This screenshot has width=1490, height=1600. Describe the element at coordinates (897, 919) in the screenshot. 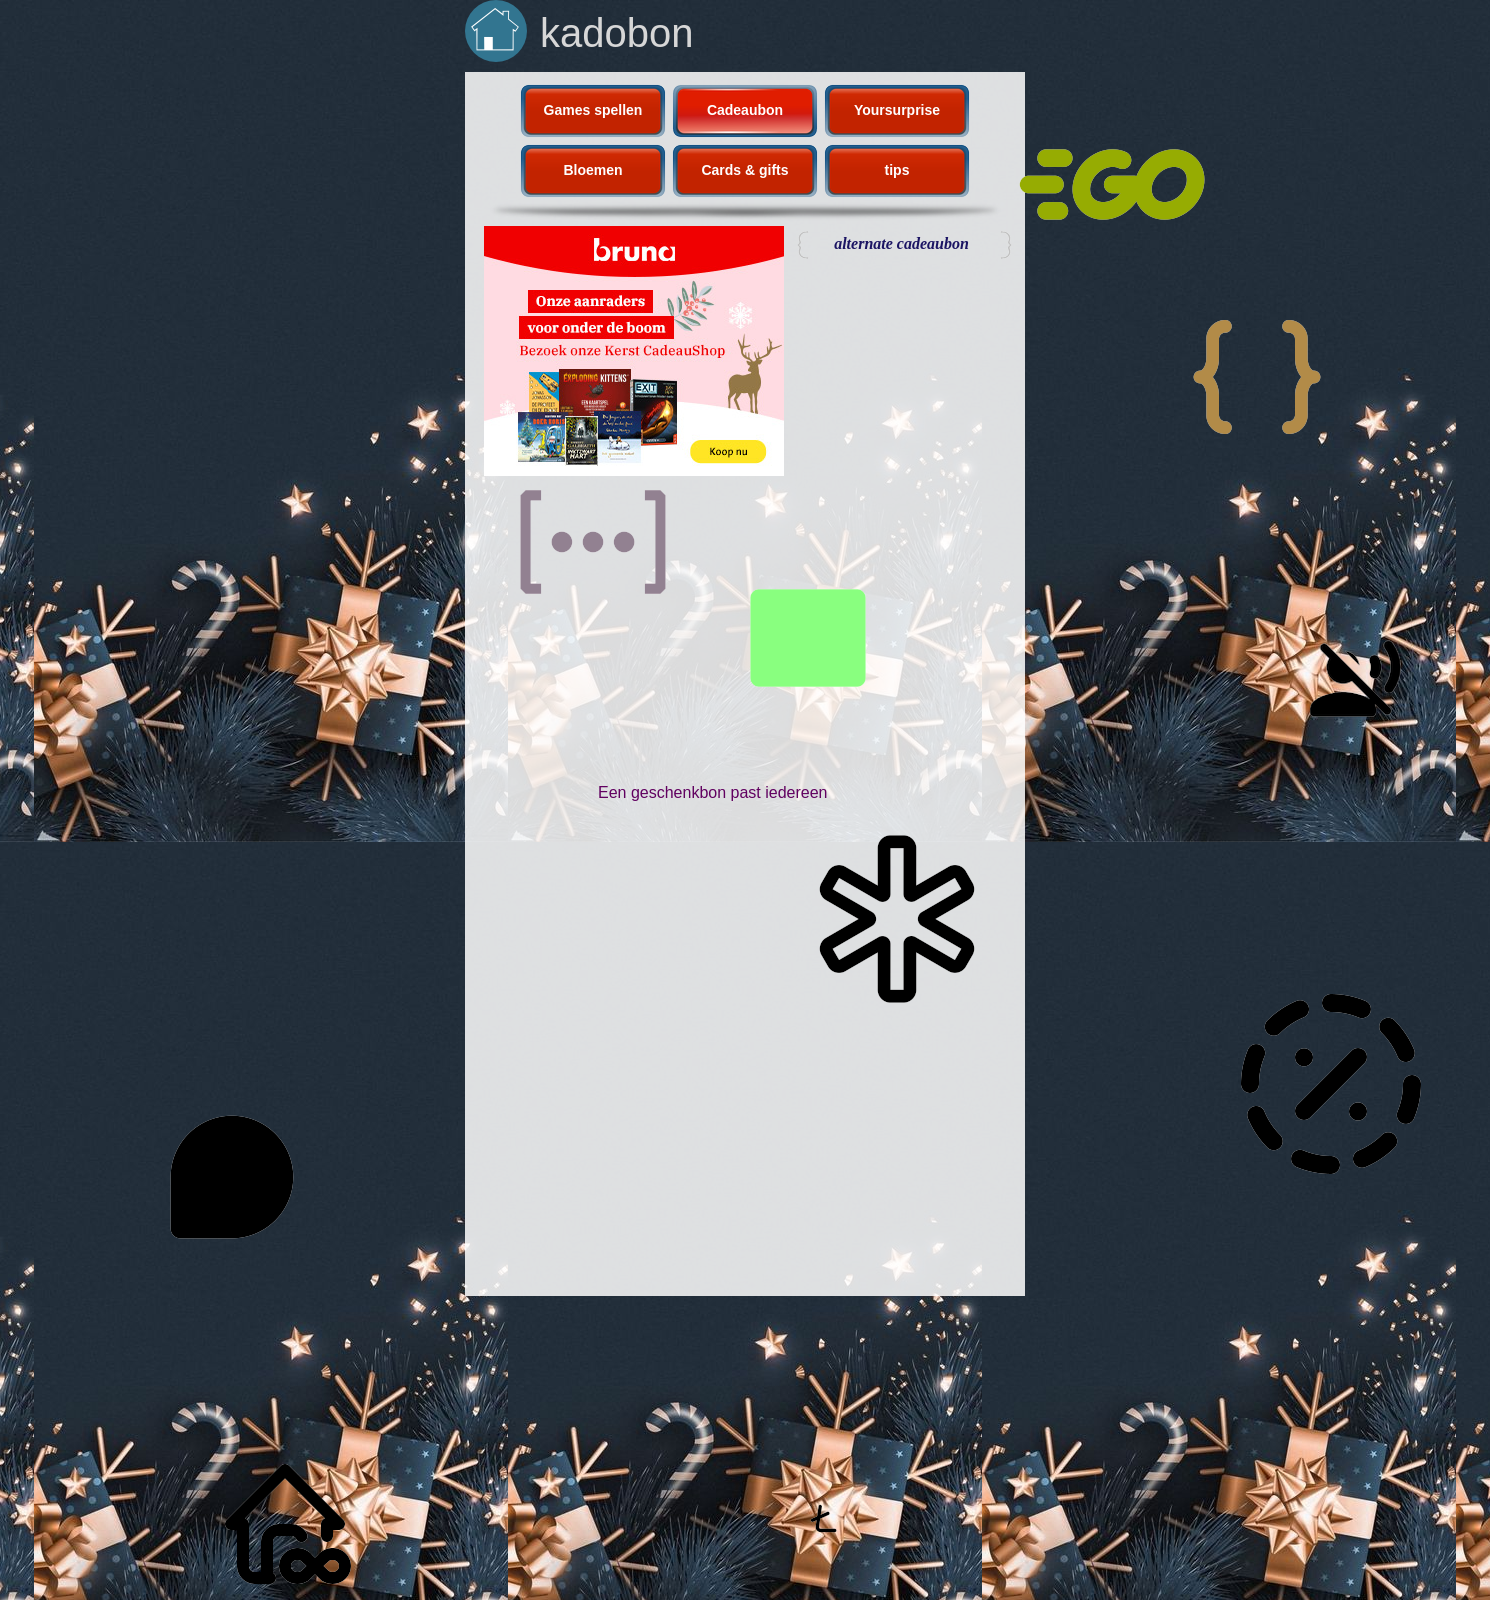

I see `access medical or health-related features` at that location.